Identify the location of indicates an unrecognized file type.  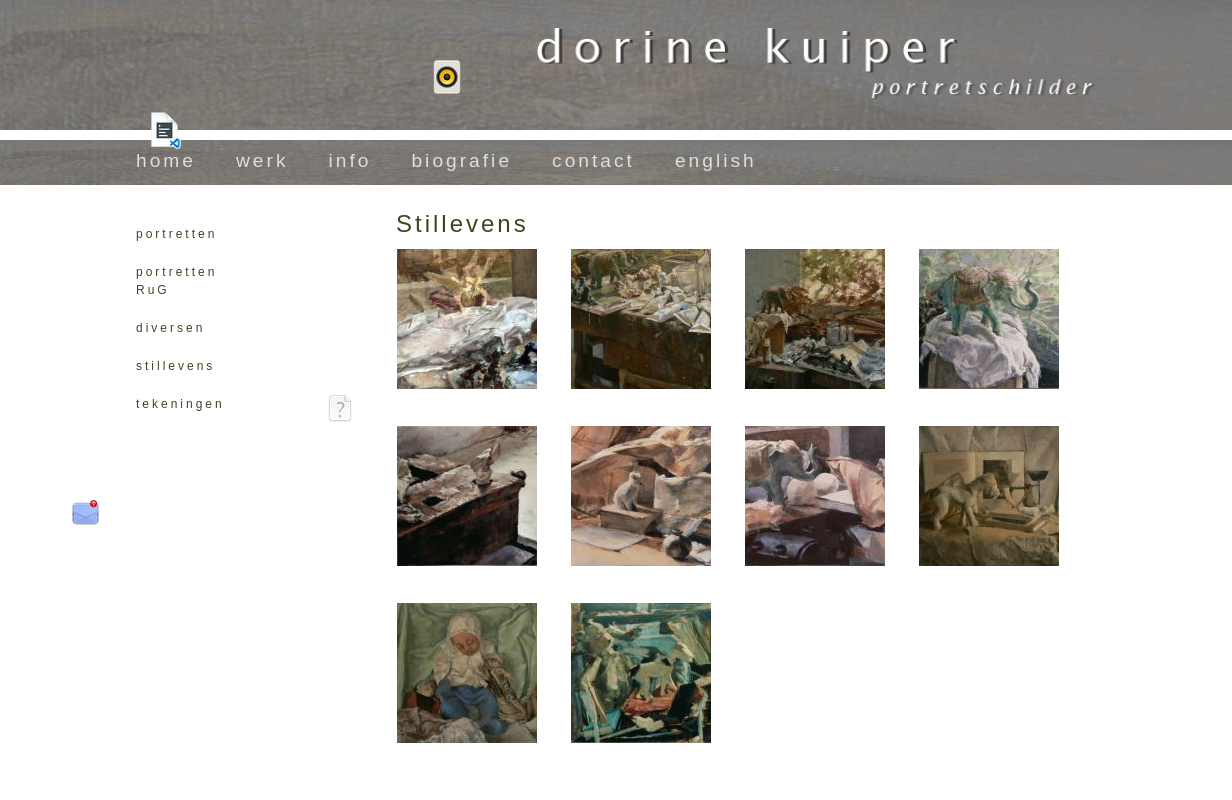
(340, 408).